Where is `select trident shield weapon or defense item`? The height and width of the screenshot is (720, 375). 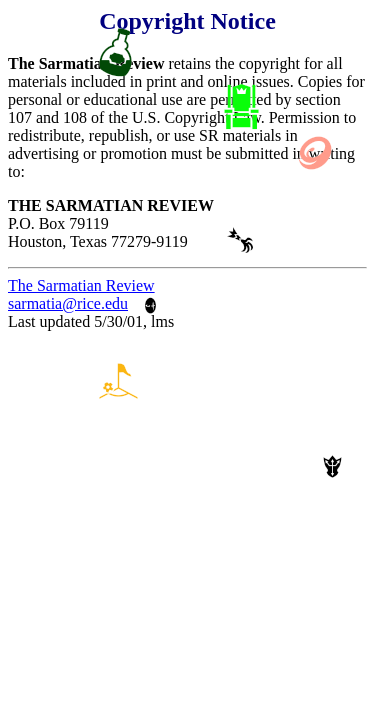 select trident shield weapon or defense item is located at coordinates (332, 466).